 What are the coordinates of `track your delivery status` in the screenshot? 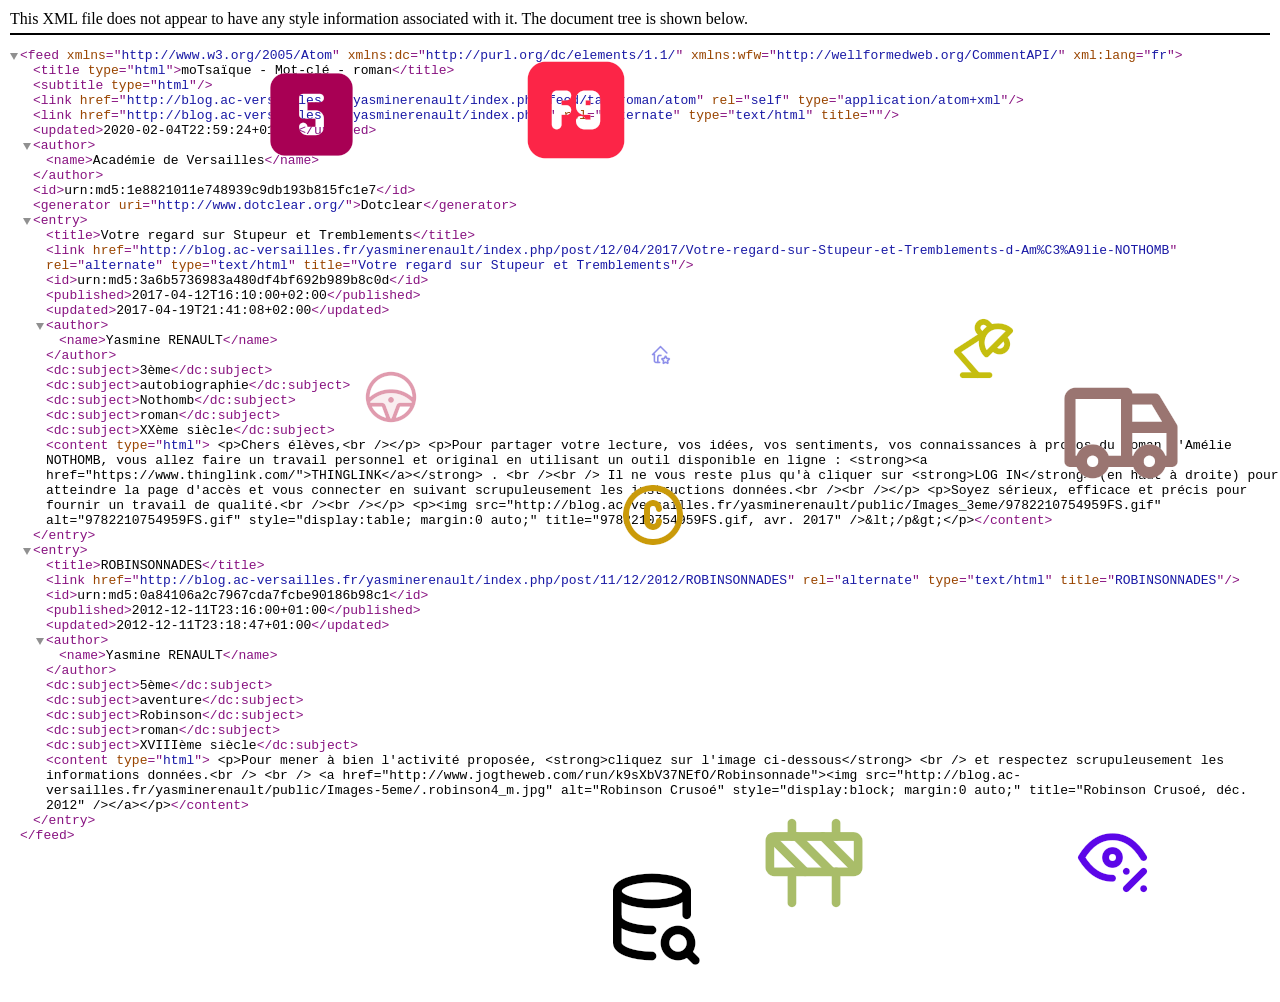 It's located at (1121, 433).